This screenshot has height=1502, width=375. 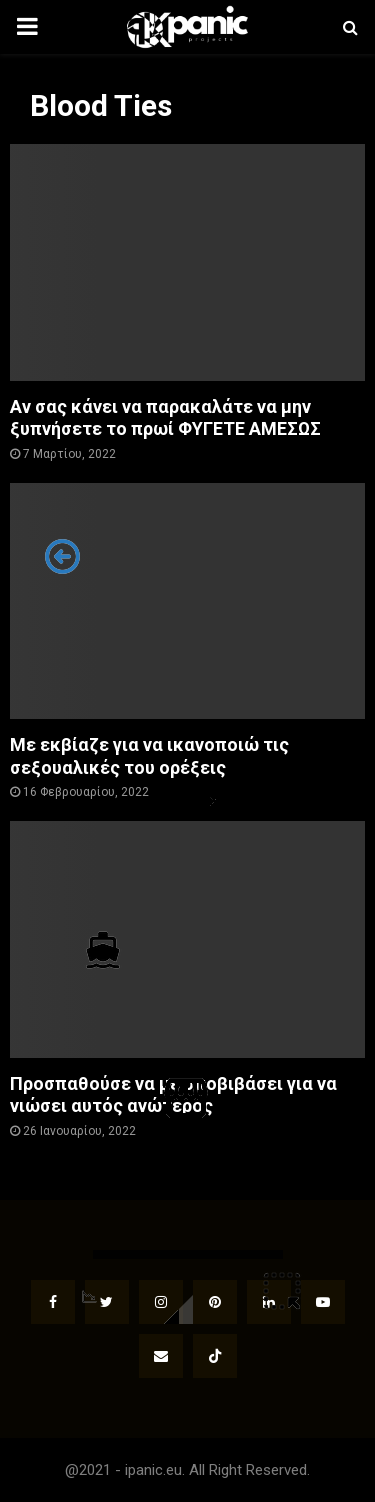 I want to click on browse the online store or marketplace, so click(x=186, y=1098).